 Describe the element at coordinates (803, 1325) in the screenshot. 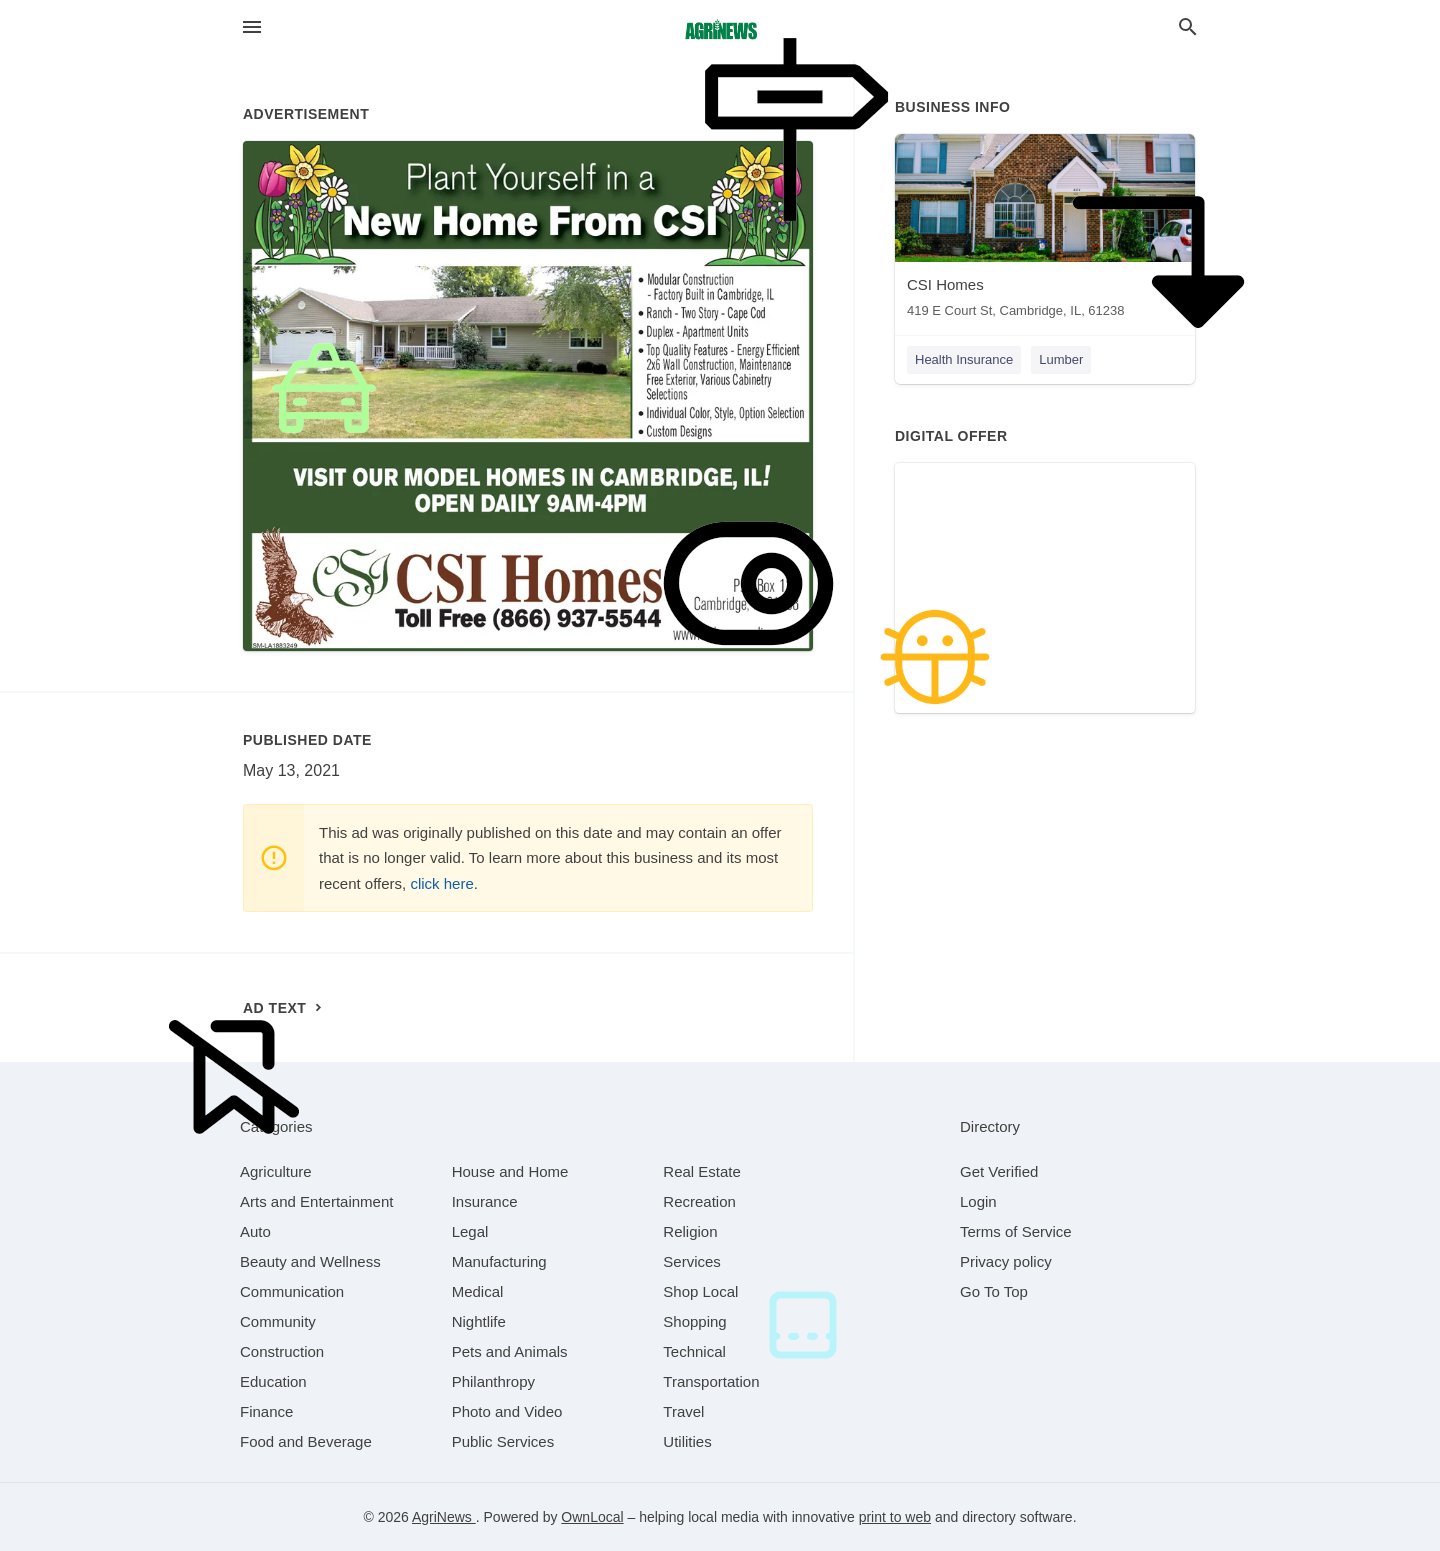

I see `toggle bottom navigation bar off` at that location.